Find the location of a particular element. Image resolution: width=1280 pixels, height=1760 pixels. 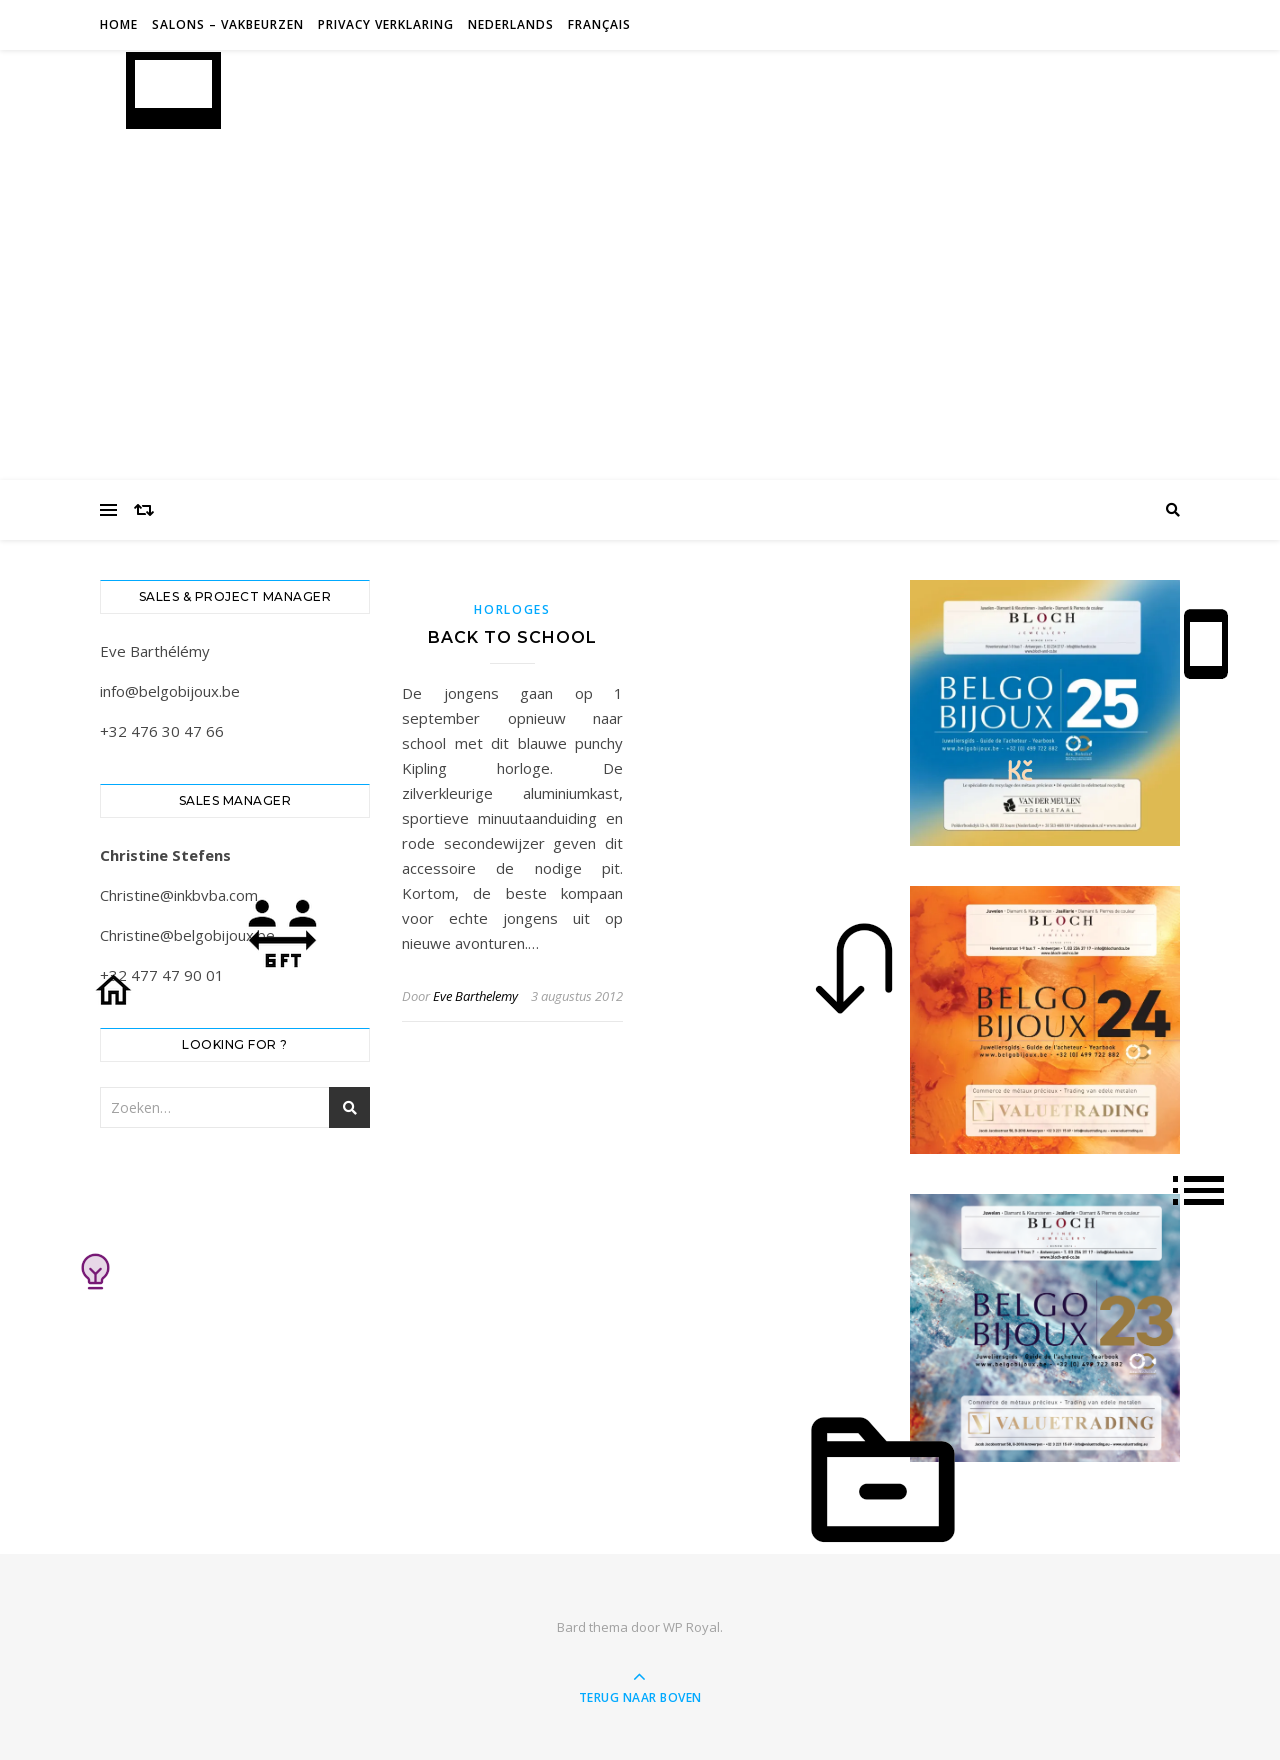

set mobile device as primary is located at coordinates (1206, 644).